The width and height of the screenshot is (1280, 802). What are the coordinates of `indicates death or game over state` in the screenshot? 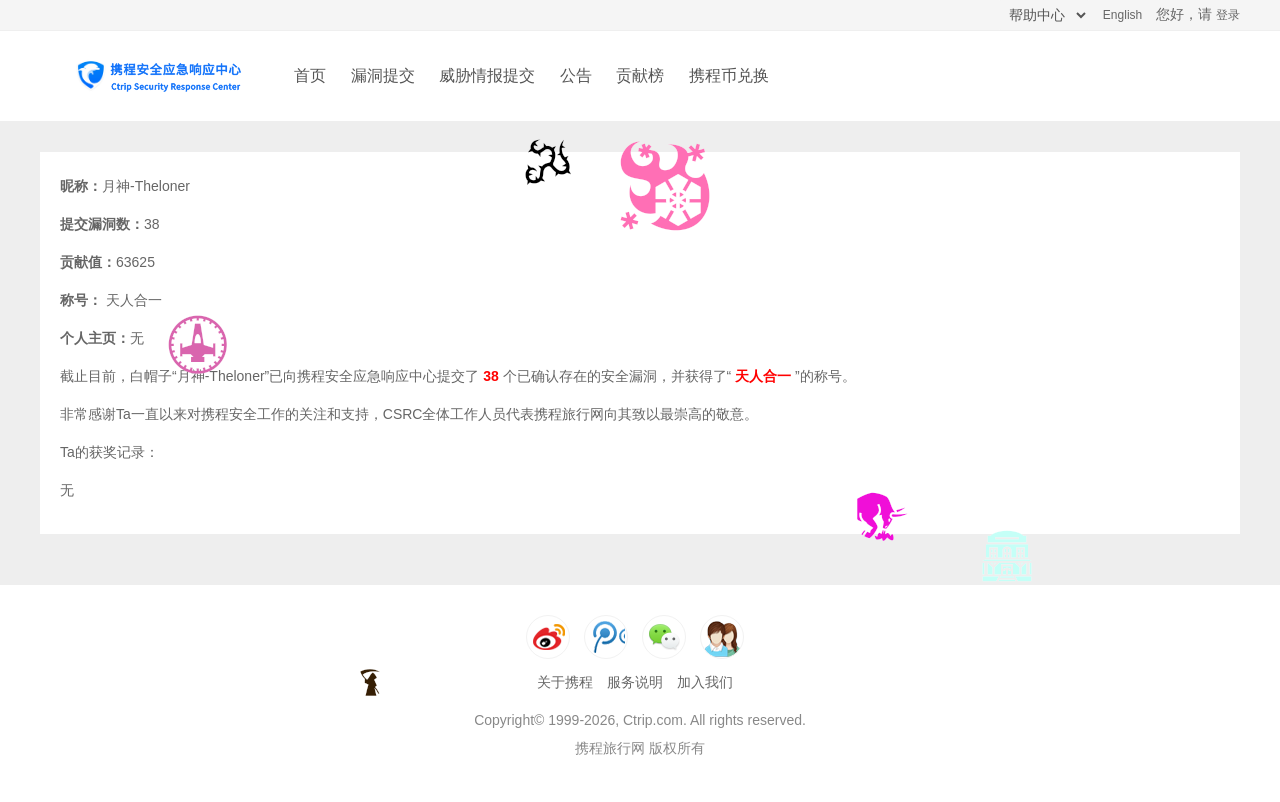 It's located at (370, 682).